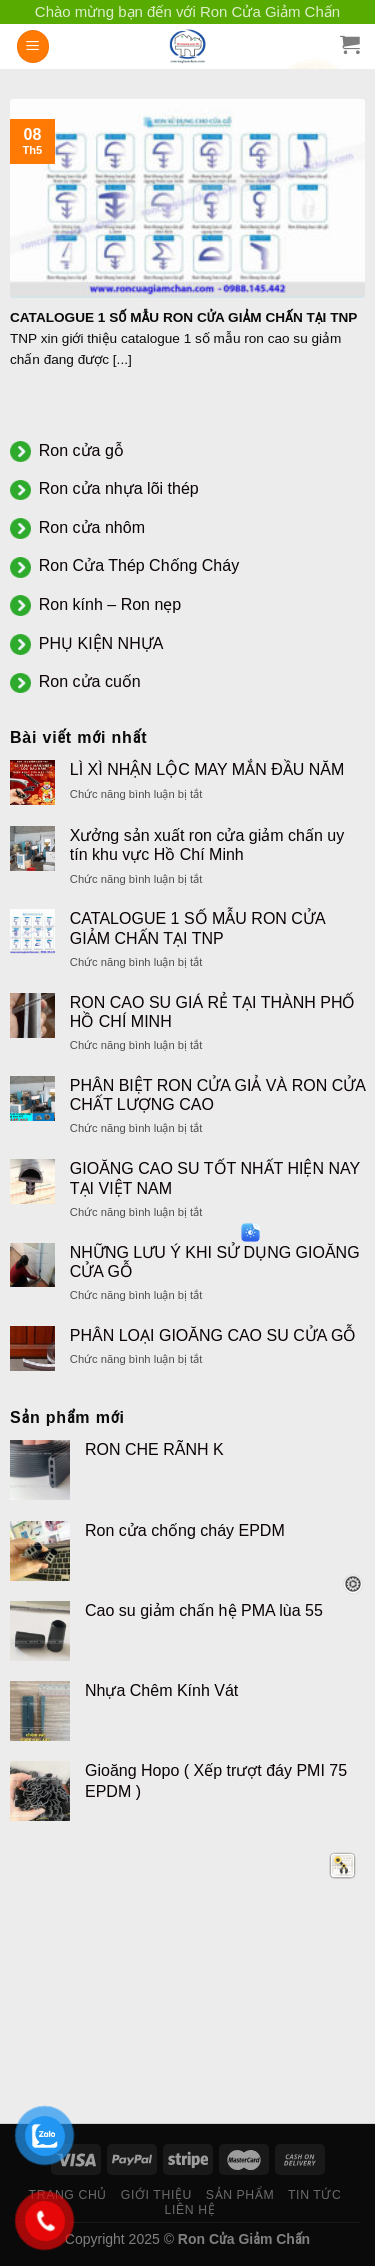 The width and height of the screenshot is (375, 2266). I want to click on open system settings, so click(353, 1584).